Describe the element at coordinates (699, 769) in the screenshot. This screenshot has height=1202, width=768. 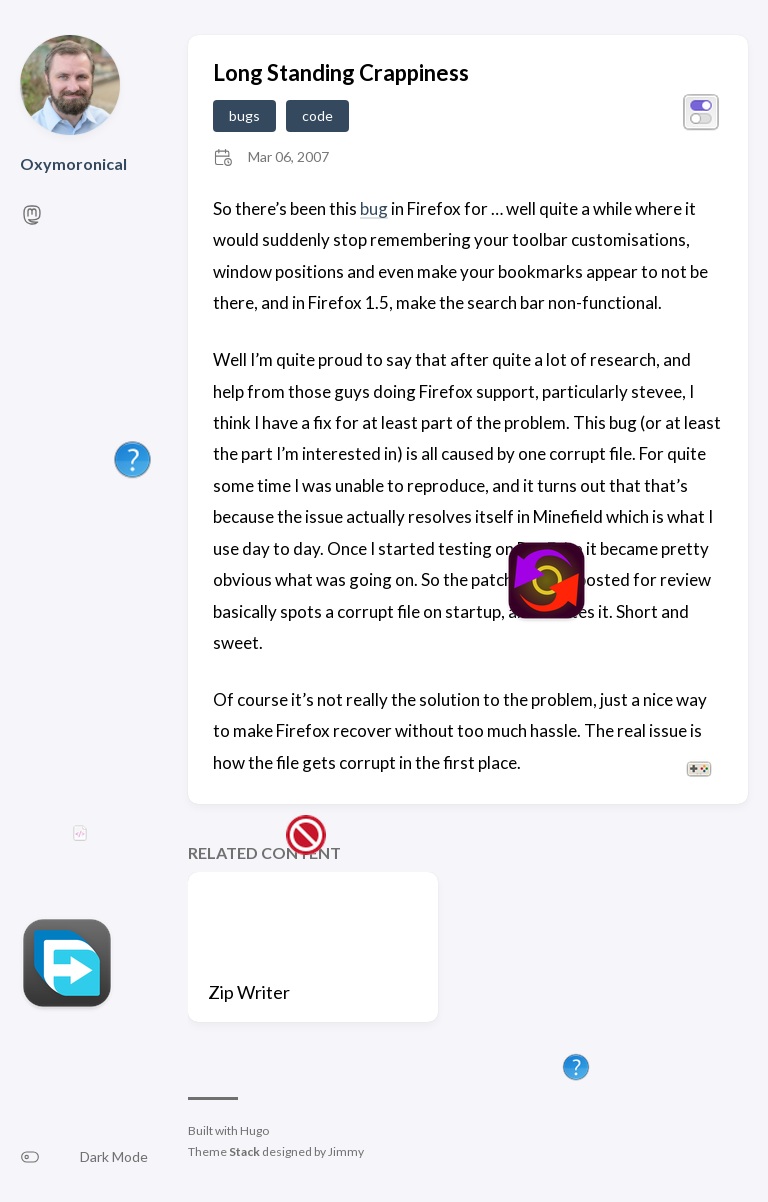
I see `open games or gaming applications` at that location.